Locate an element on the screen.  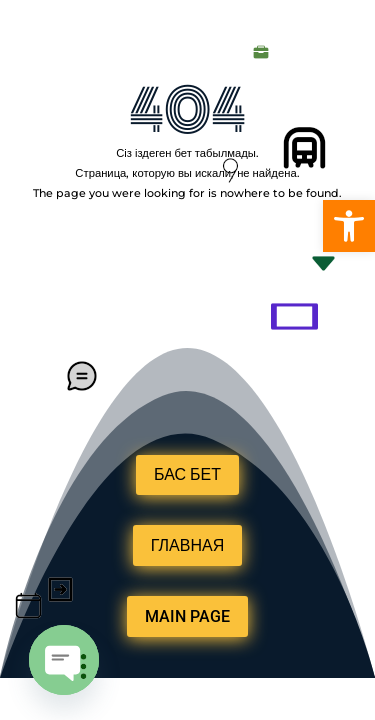
open chat or messaging is located at coordinates (82, 376).